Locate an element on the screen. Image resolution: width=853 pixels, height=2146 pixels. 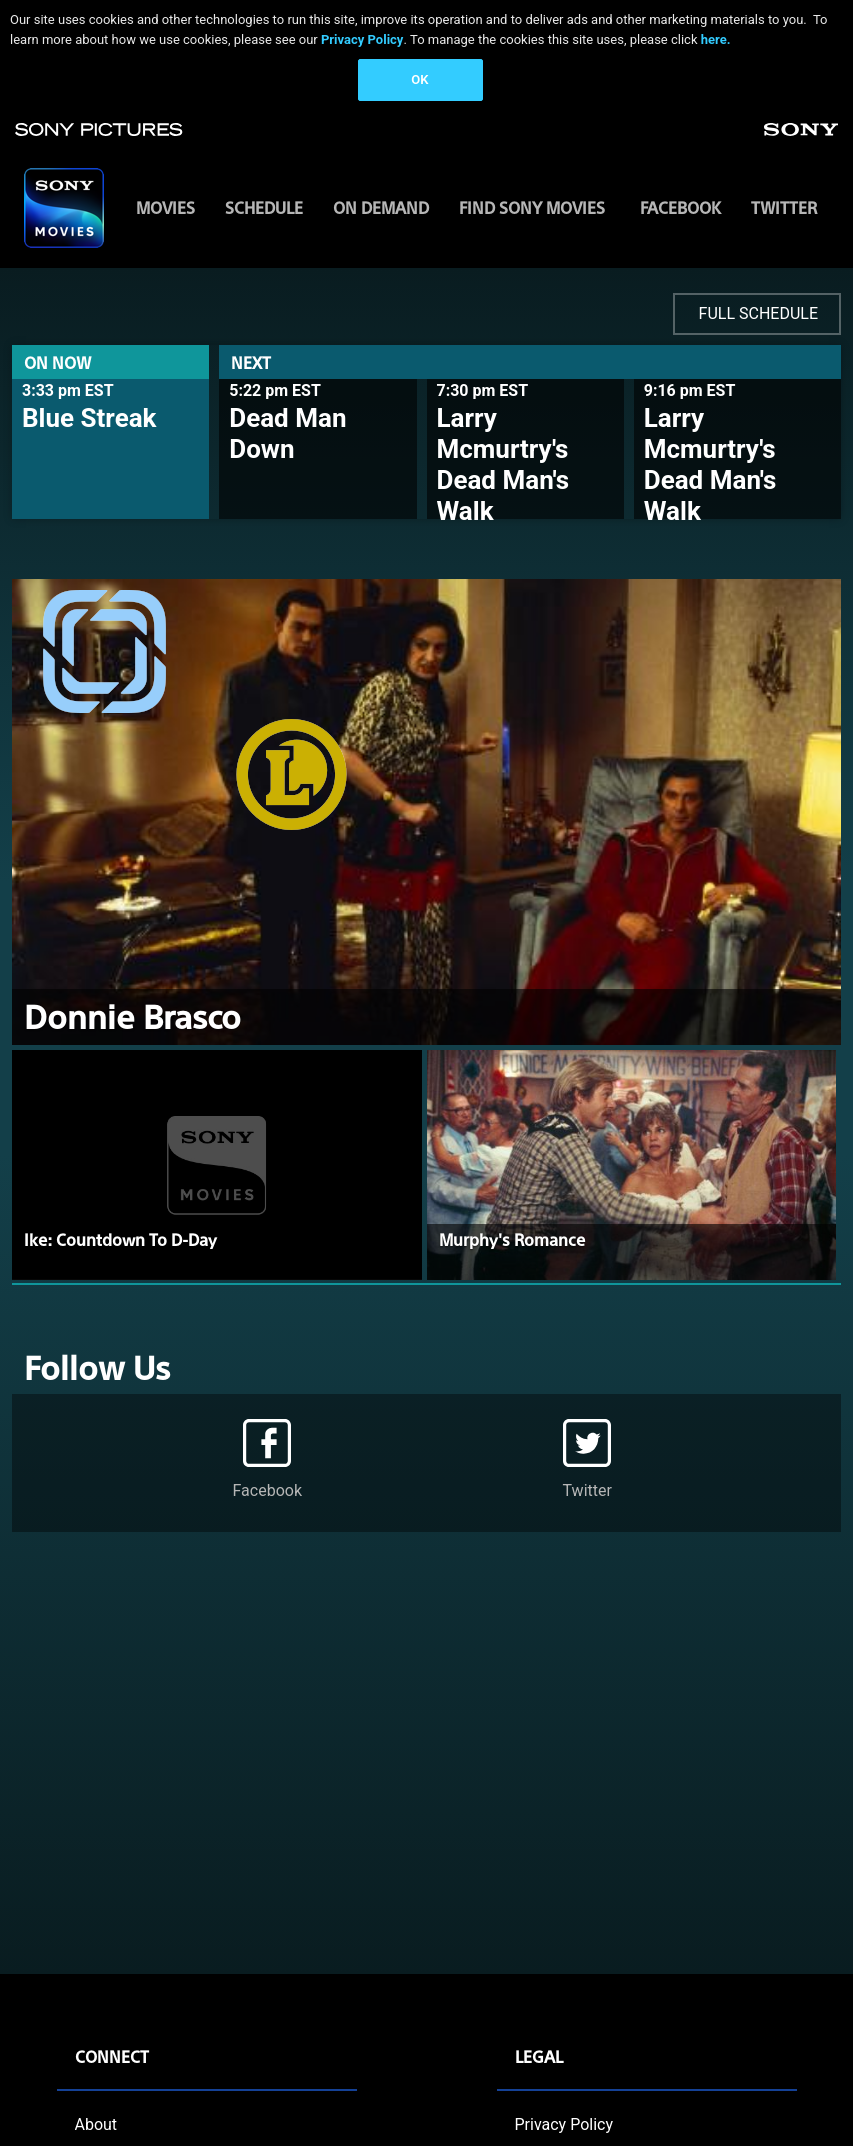
Prismic CMS logo is located at coordinates (104, 651).